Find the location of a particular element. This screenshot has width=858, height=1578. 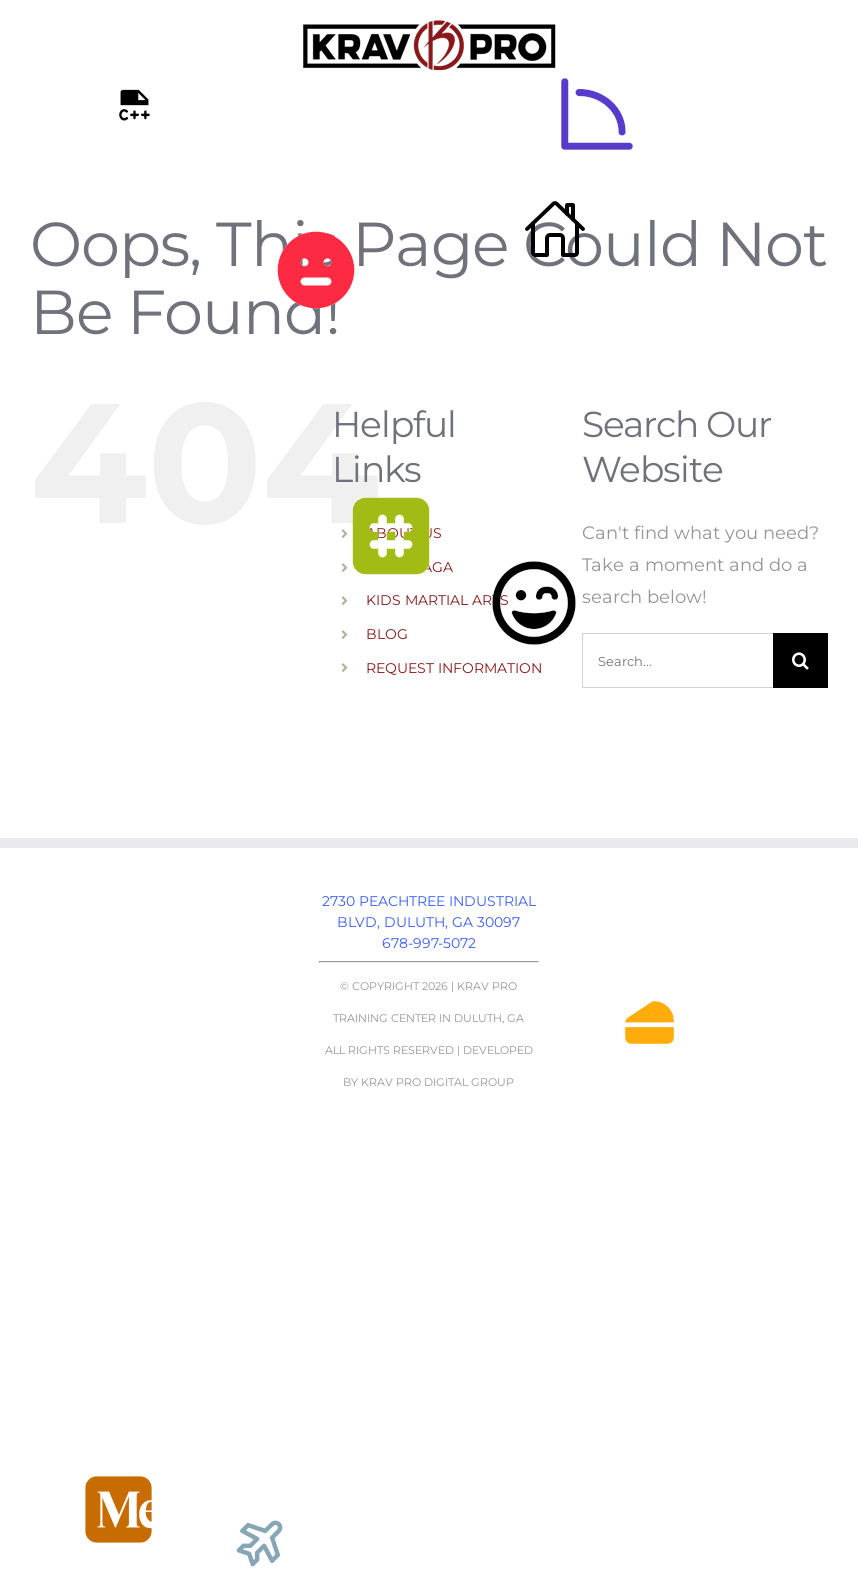

view grid or table layout is located at coordinates (391, 536).